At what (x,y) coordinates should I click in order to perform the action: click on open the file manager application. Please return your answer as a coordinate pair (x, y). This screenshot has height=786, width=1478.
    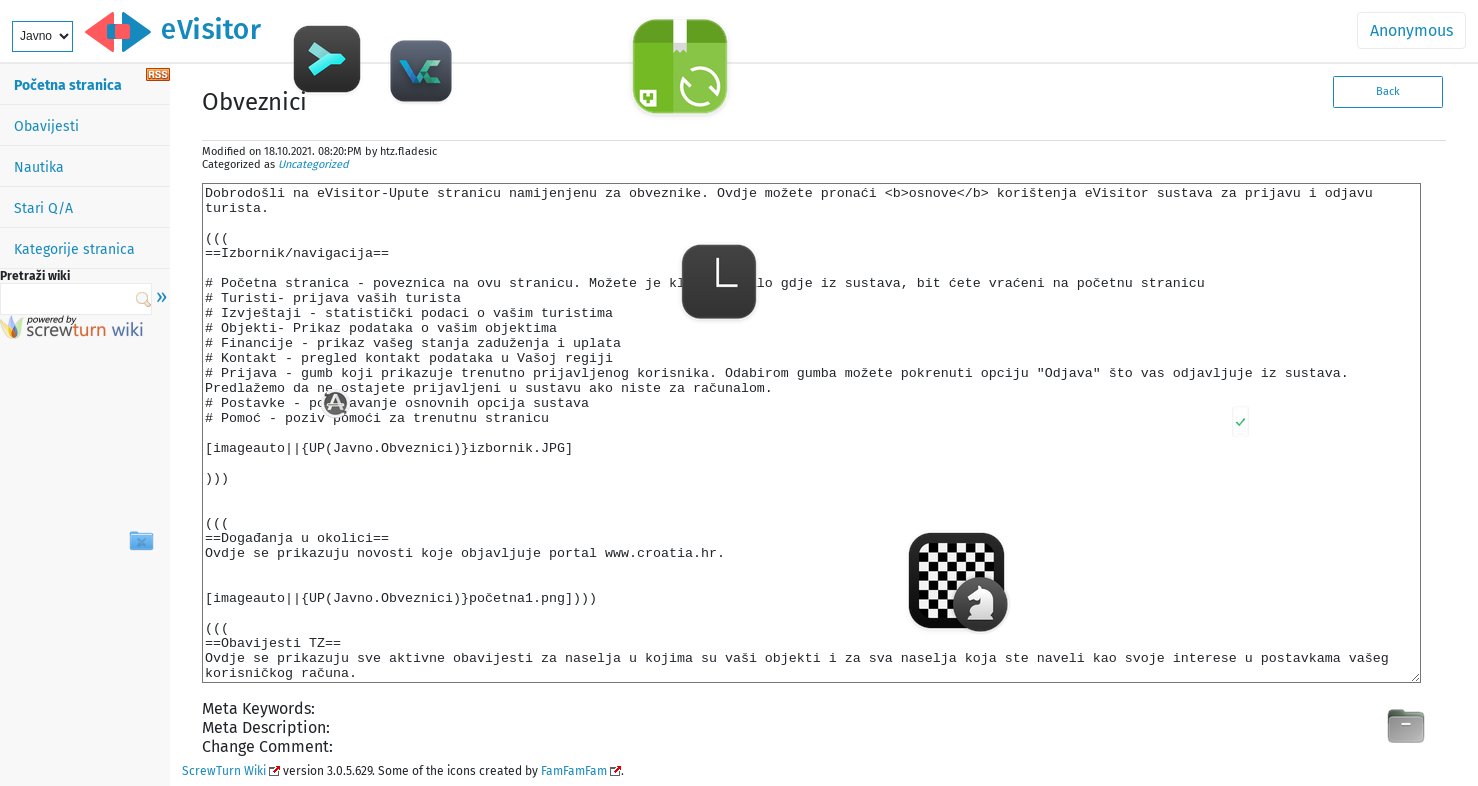
    Looking at the image, I should click on (1406, 726).